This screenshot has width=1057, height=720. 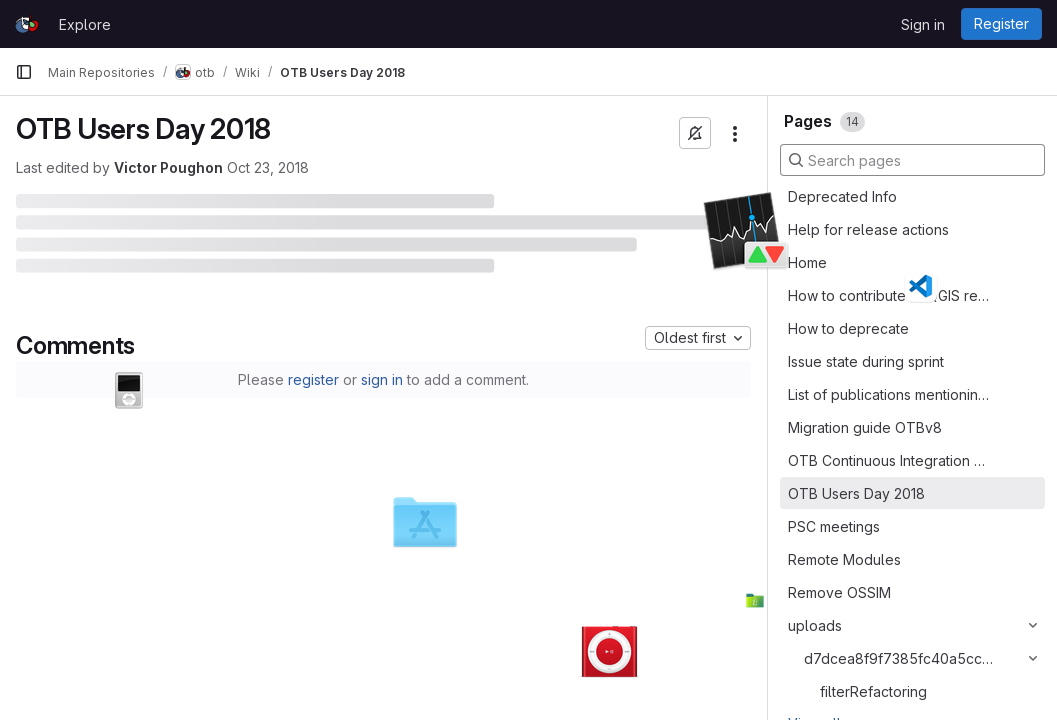 What do you see at coordinates (921, 286) in the screenshot?
I see `open Visual Studio Code` at bounding box center [921, 286].